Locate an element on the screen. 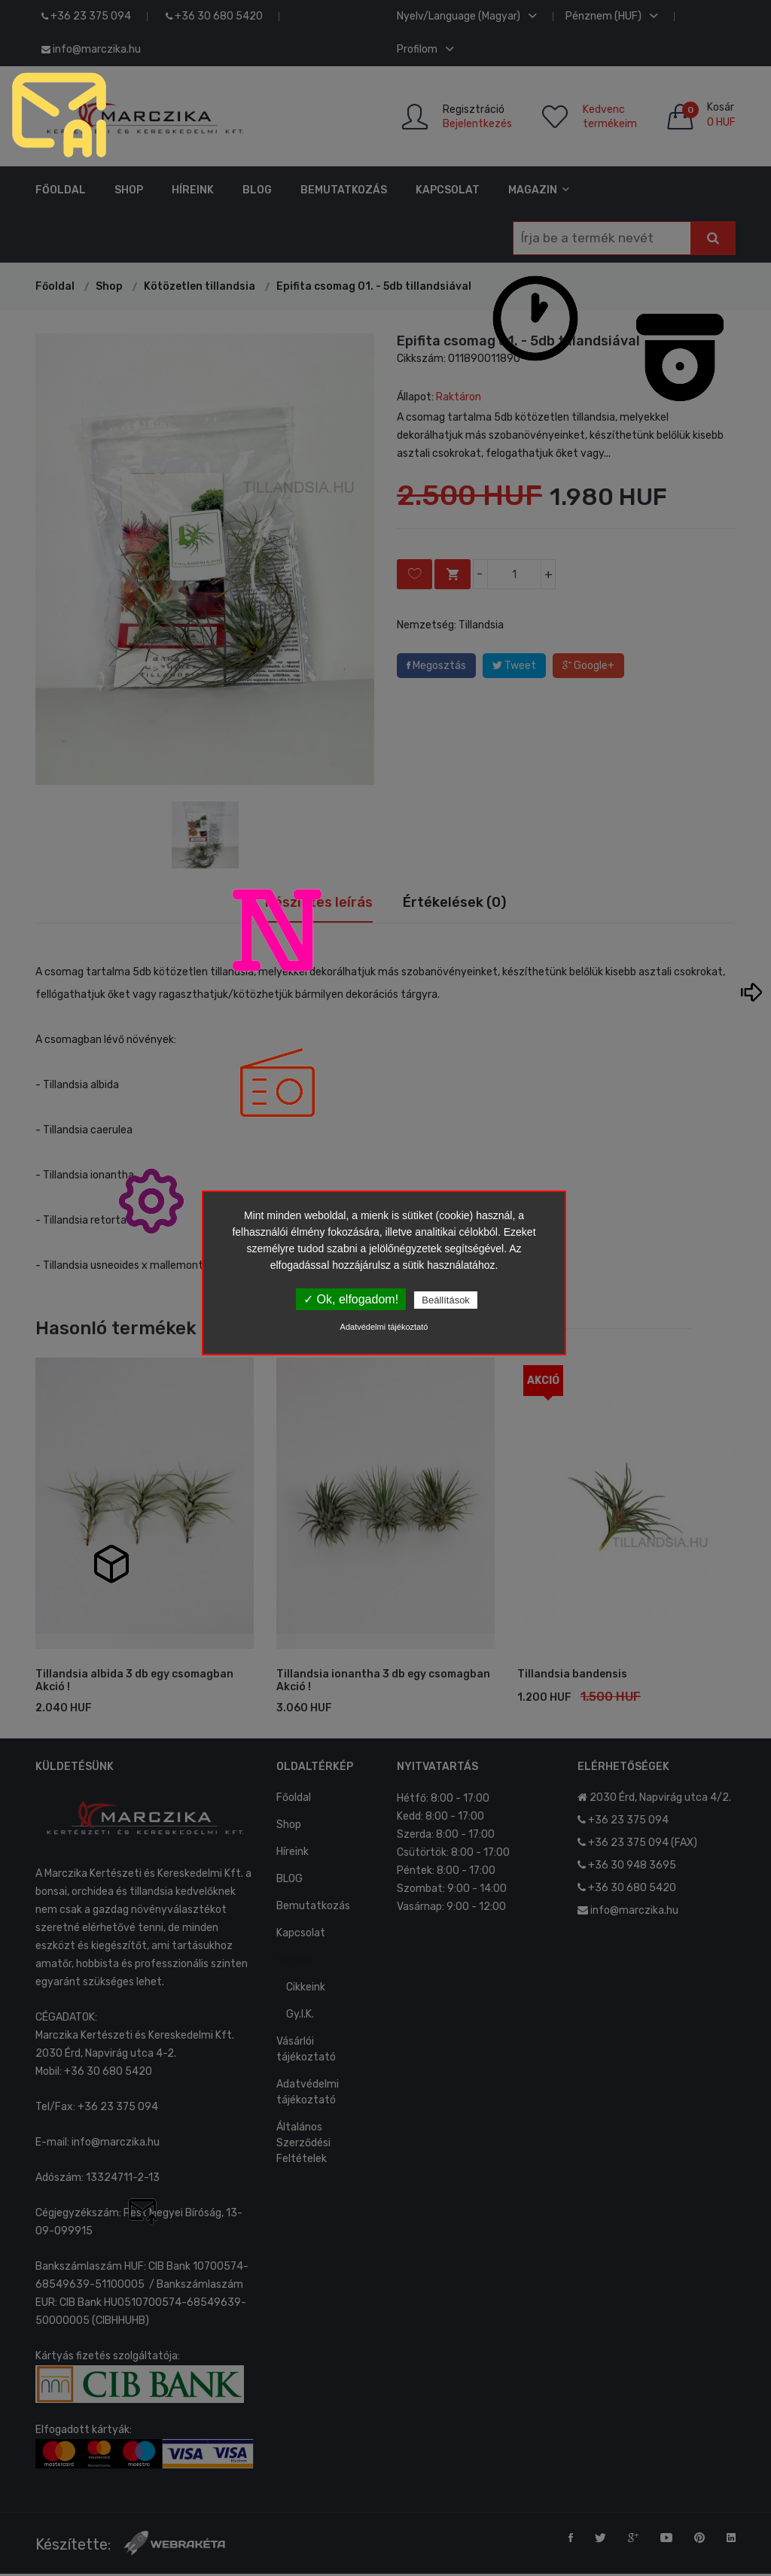  access security camera settings is located at coordinates (680, 357).